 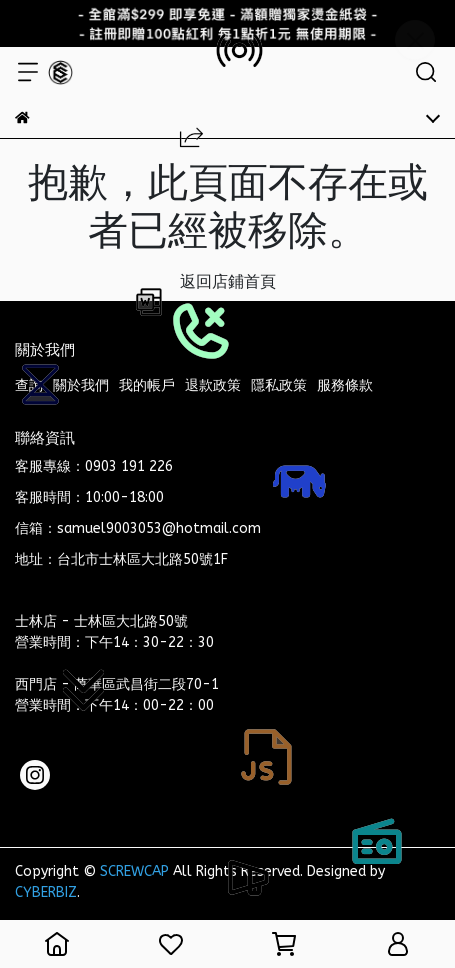 What do you see at coordinates (150, 302) in the screenshot?
I see `open microsoft word` at bounding box center [150, 302].